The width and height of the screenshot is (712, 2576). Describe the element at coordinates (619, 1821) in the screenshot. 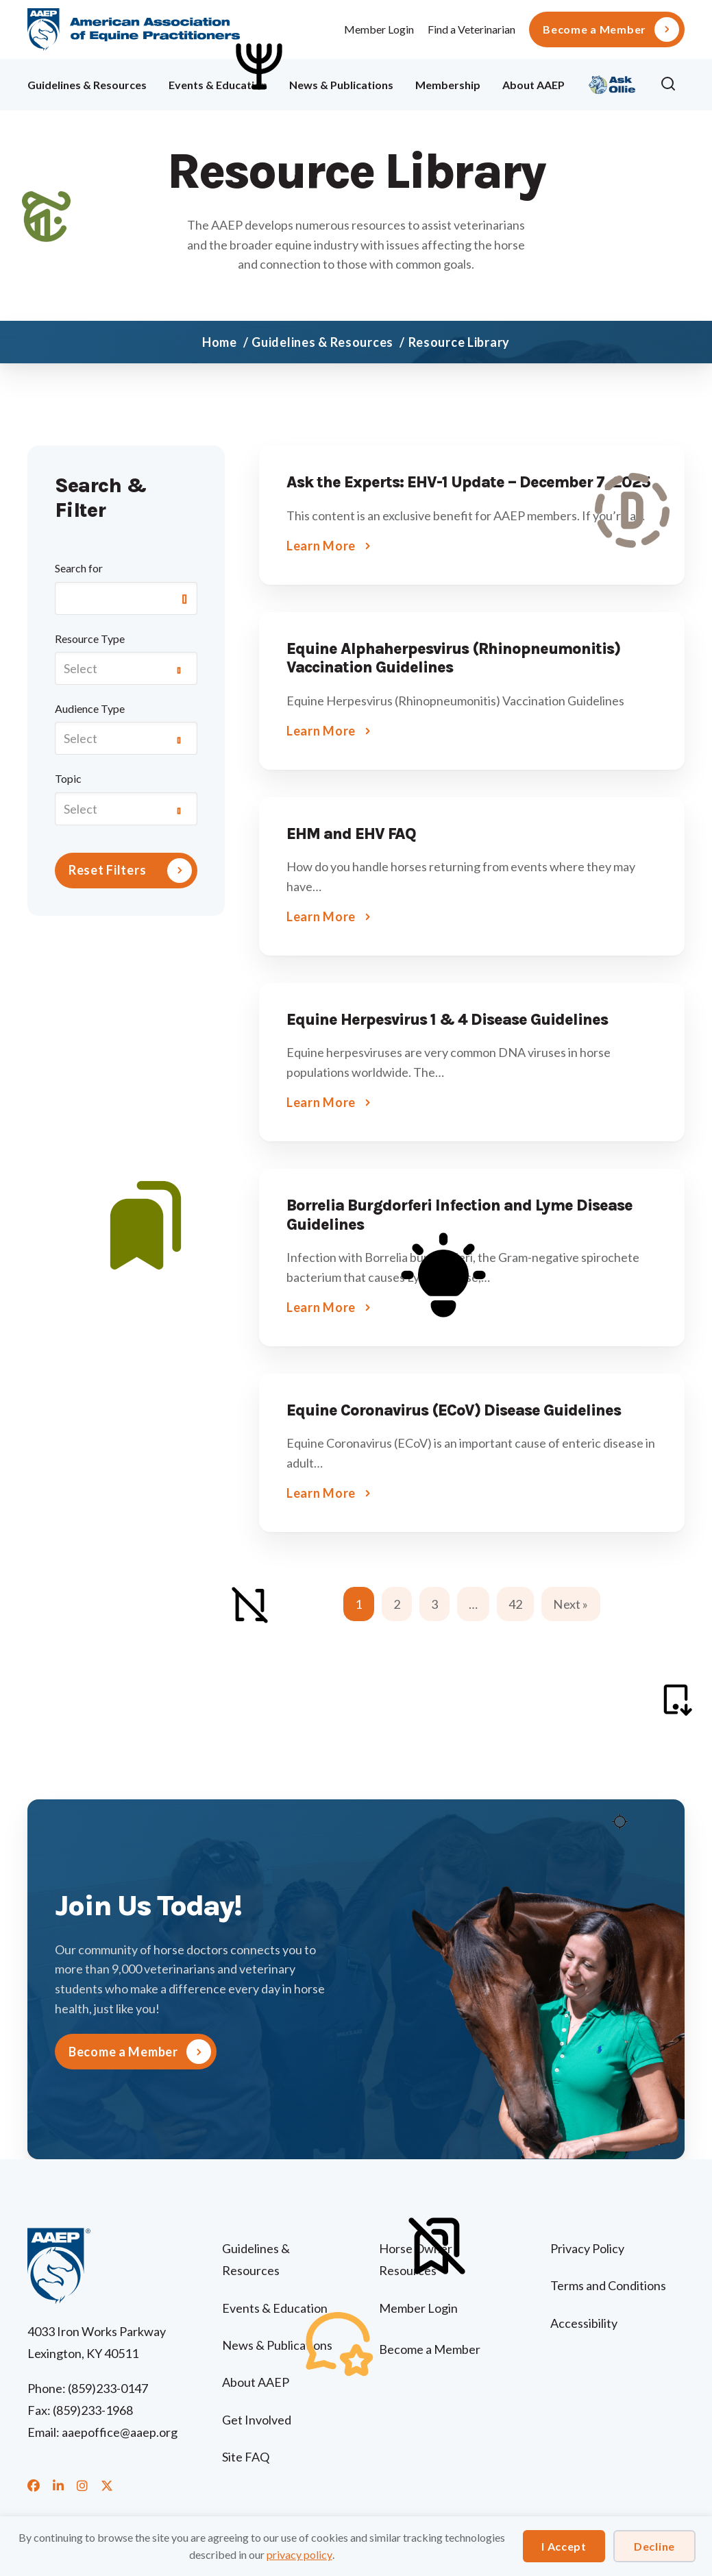

I see `access current location` at that location.